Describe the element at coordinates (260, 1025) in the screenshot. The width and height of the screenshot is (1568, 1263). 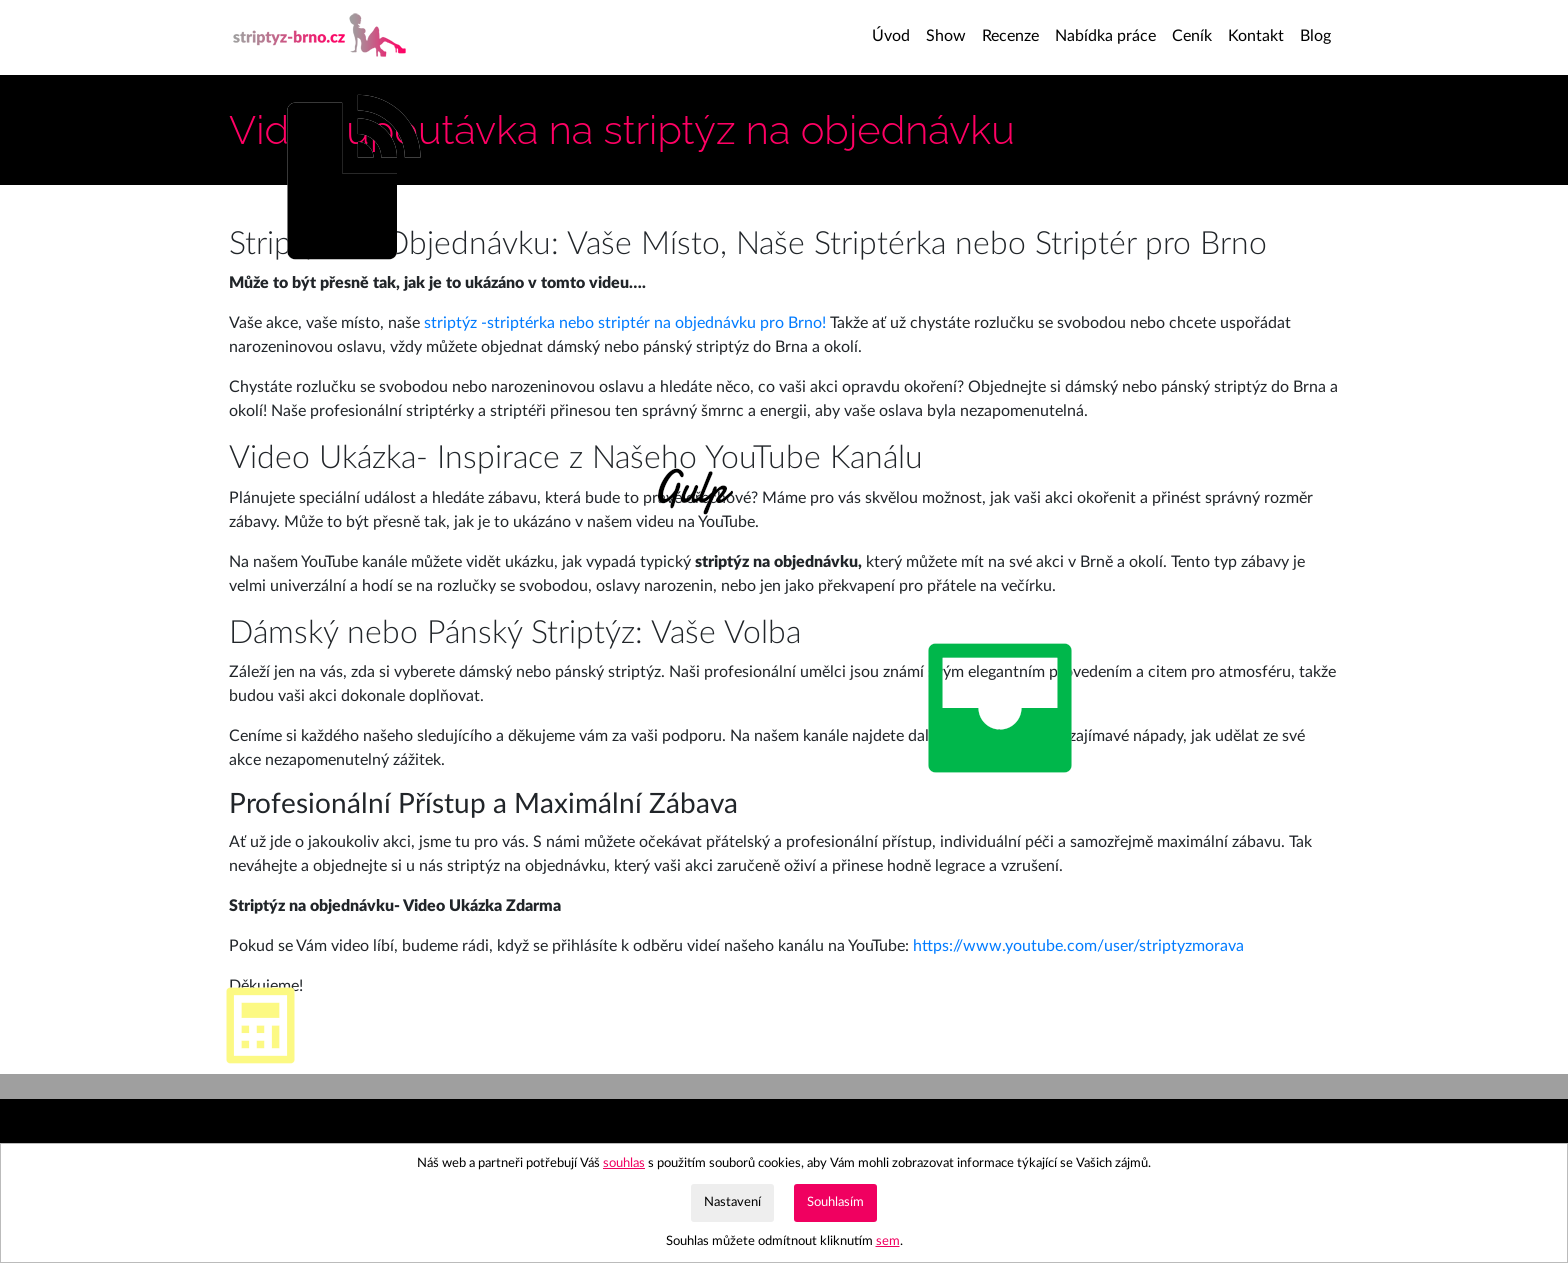
I see `open calculator app` at that location.